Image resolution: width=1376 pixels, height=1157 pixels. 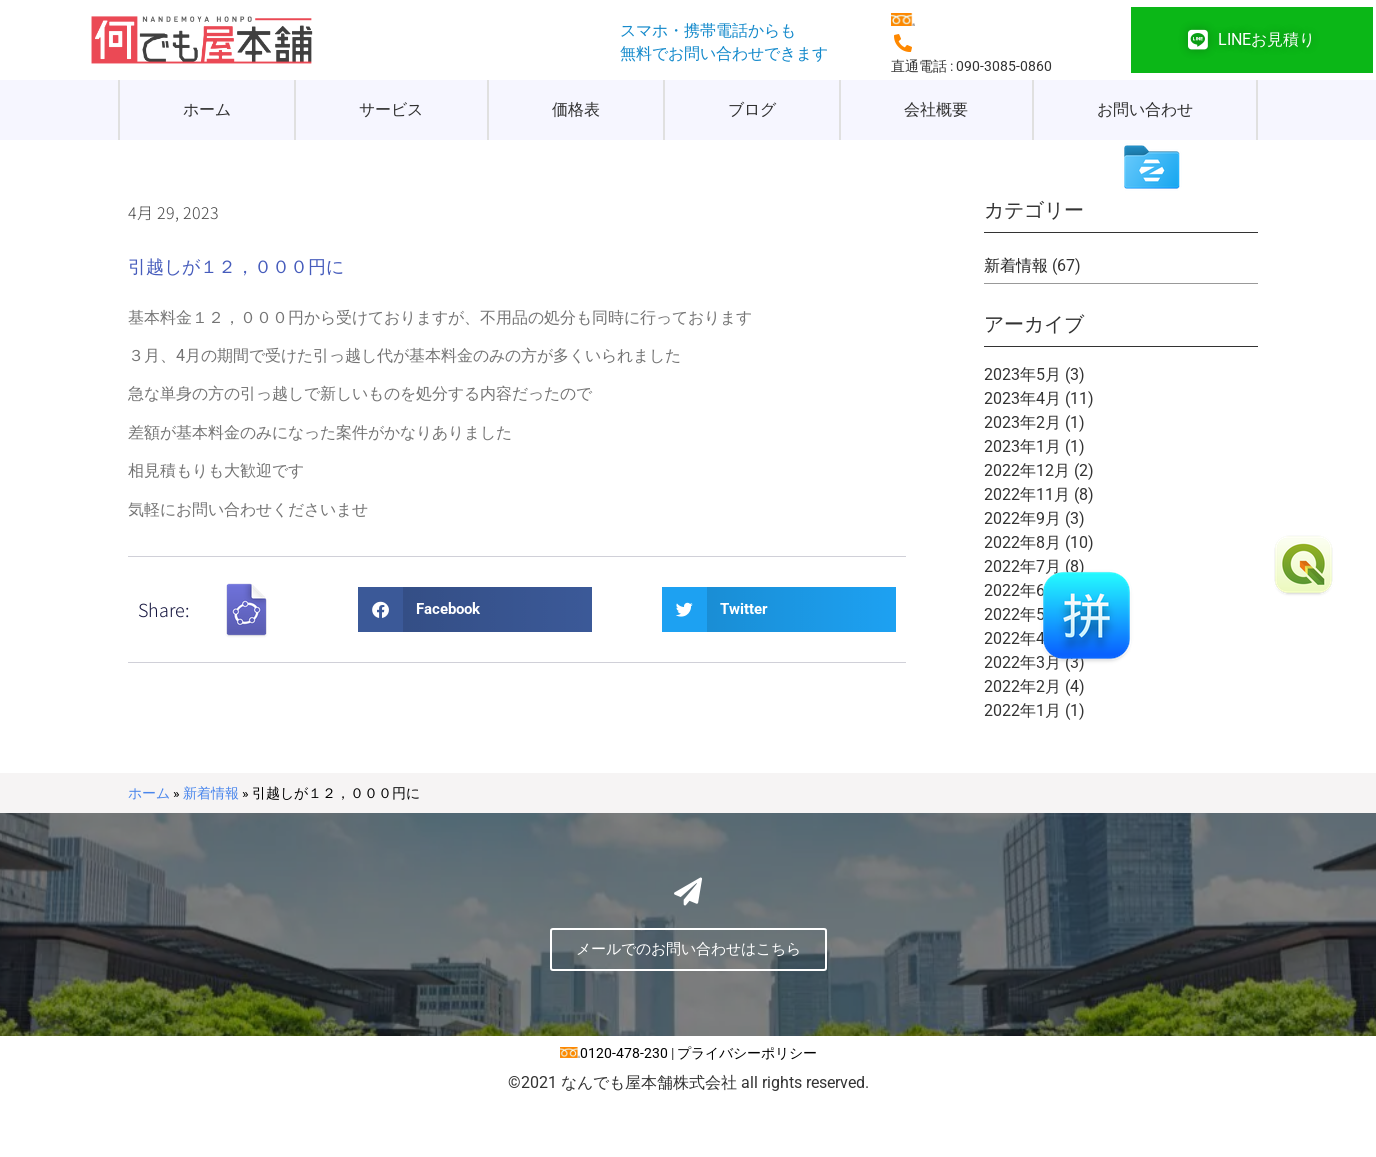 I want to click on a geogebra file document, so click(x=246, y=610).